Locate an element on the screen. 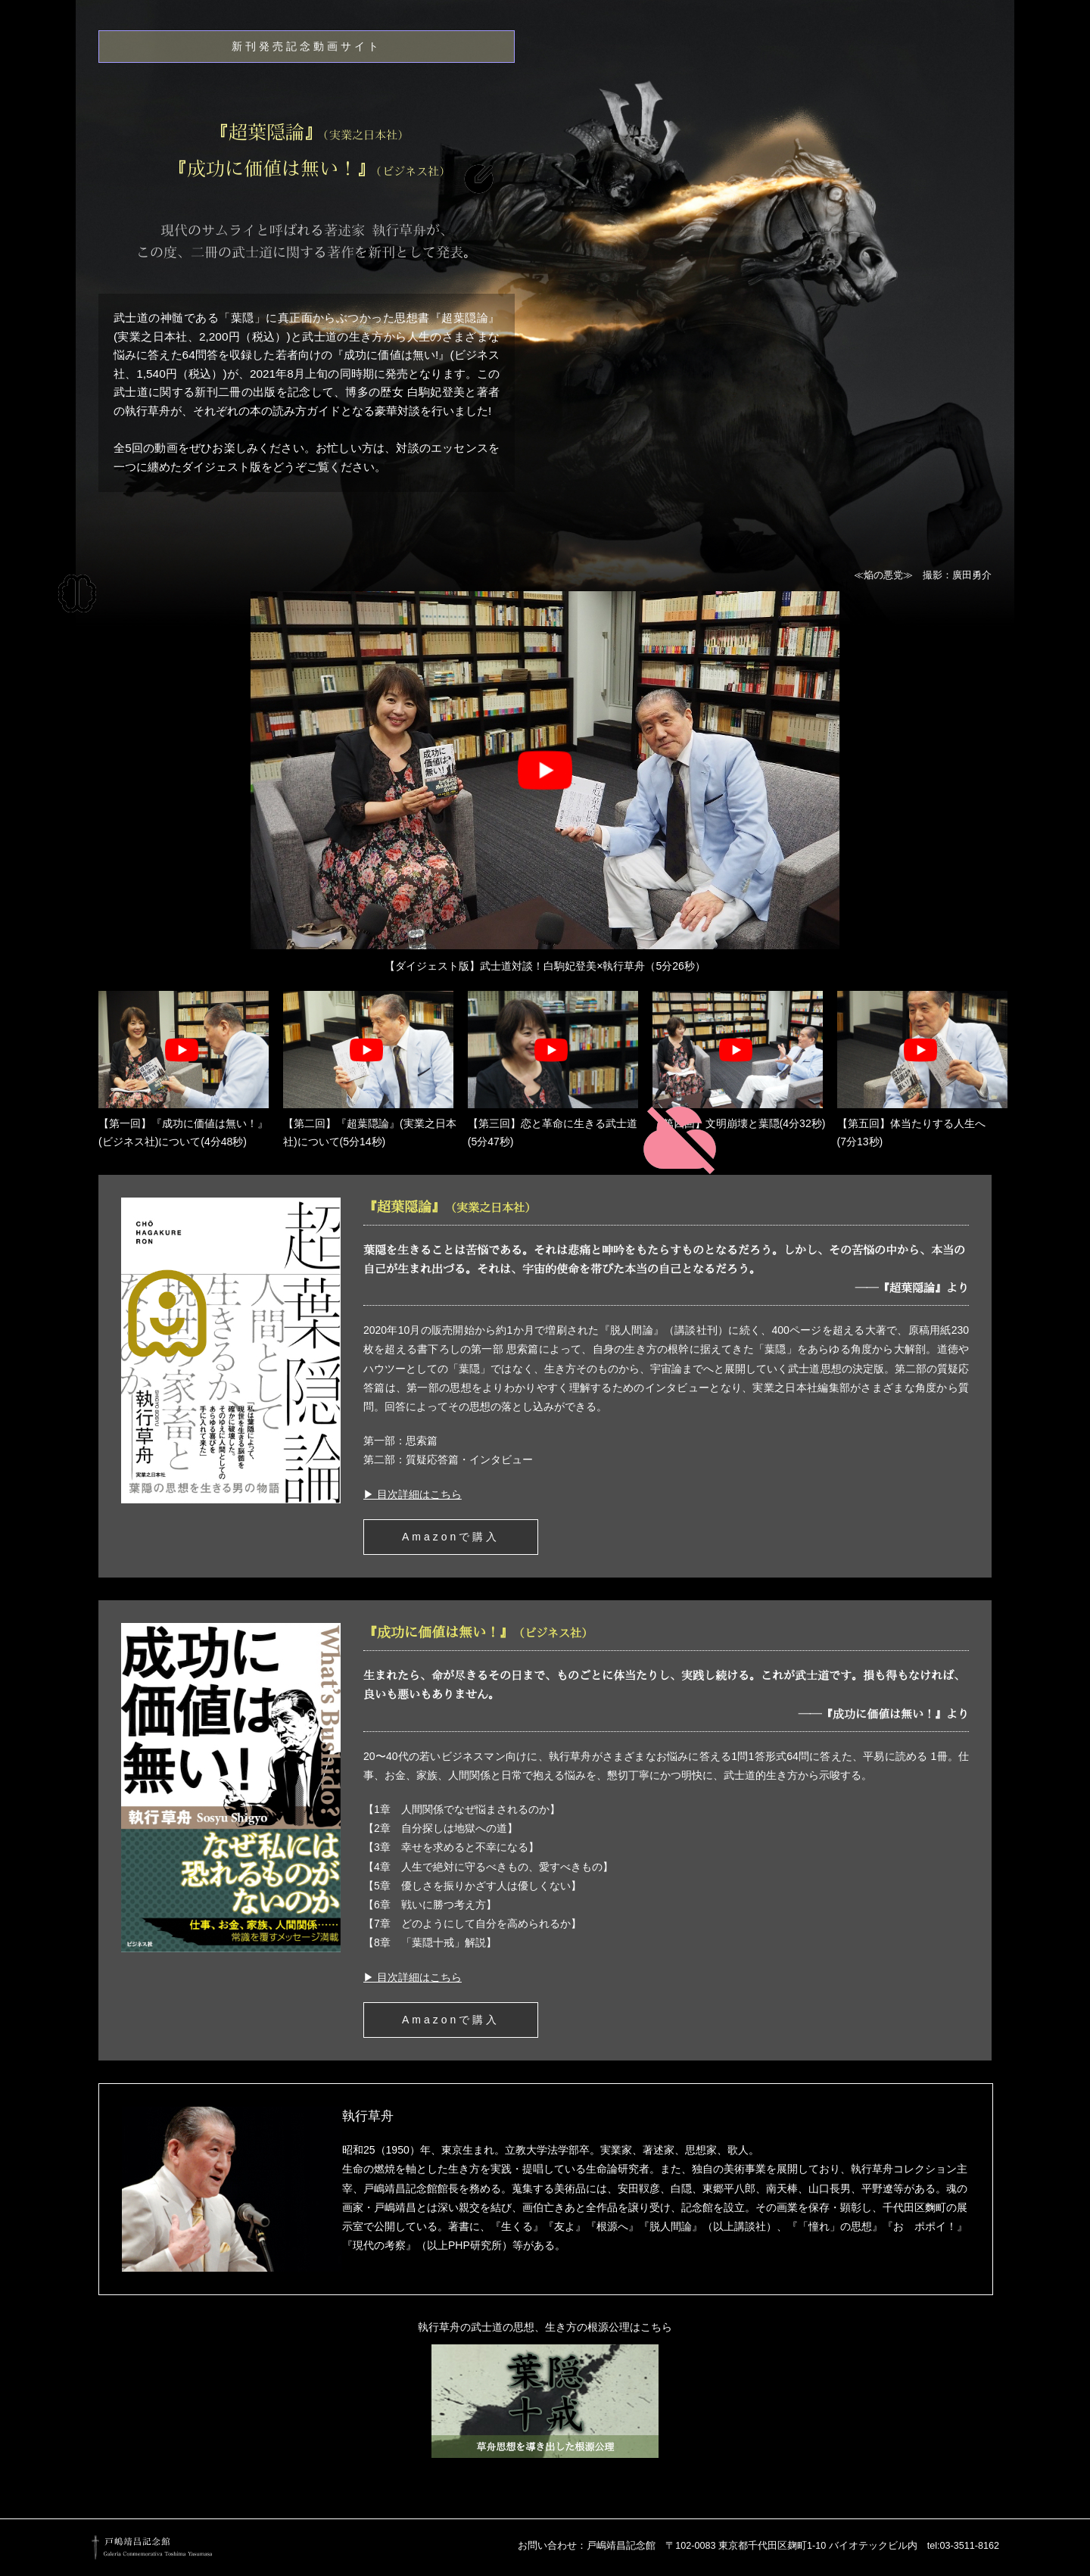 The height and width of the screenshot is (2576, 1090). cloud sync is disabled or unavailable is located at coordinates (680, 1139).